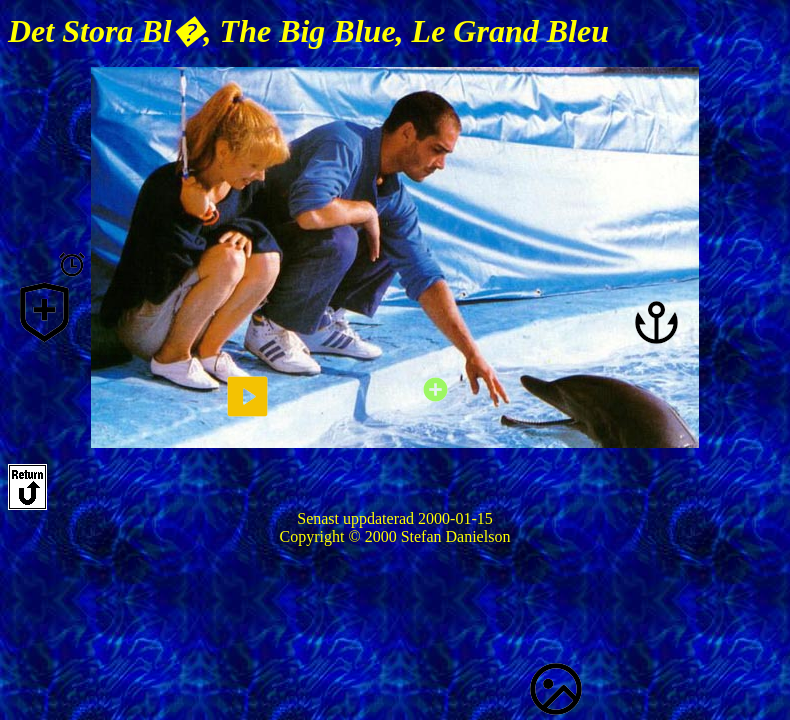 The image size is (790, 720). I want to click on play video content, so click(247, 396).